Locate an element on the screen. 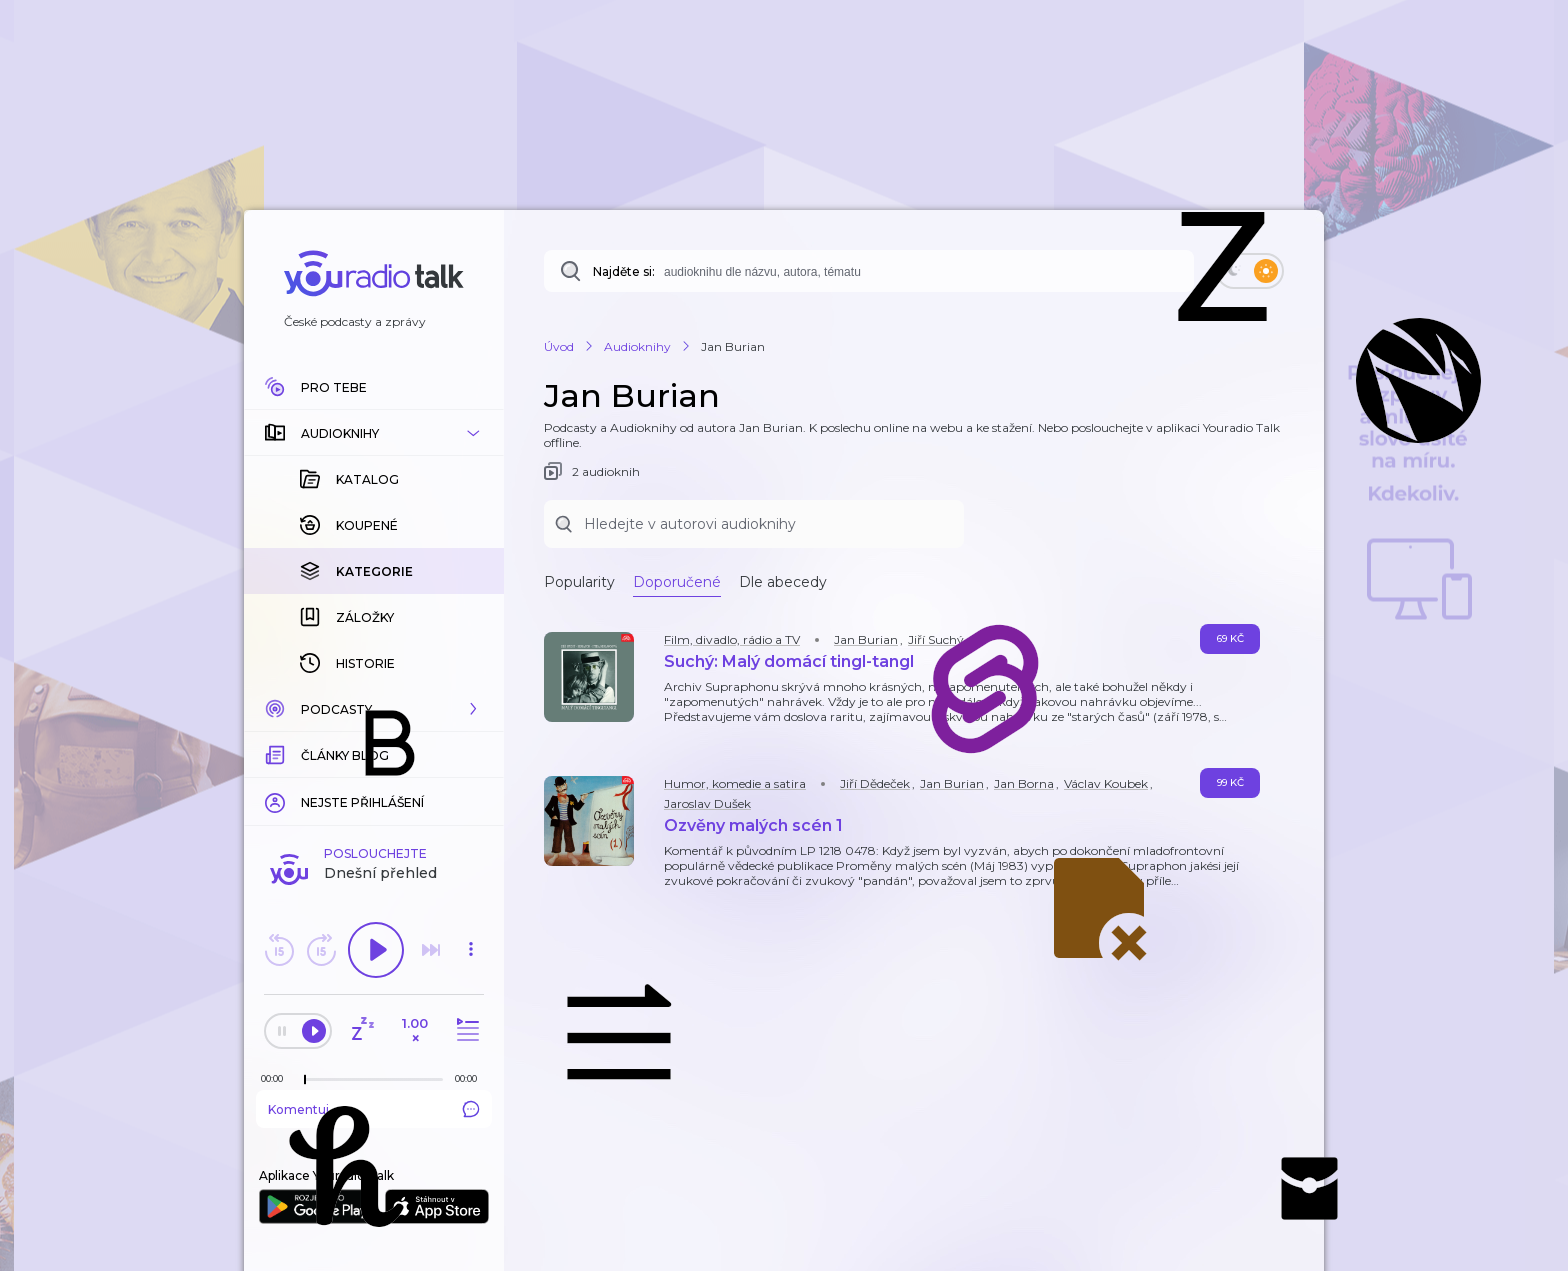 This screenshot has width=1568, height=1271. spacemacs text editor logo is located at coordinates (1418, 380).